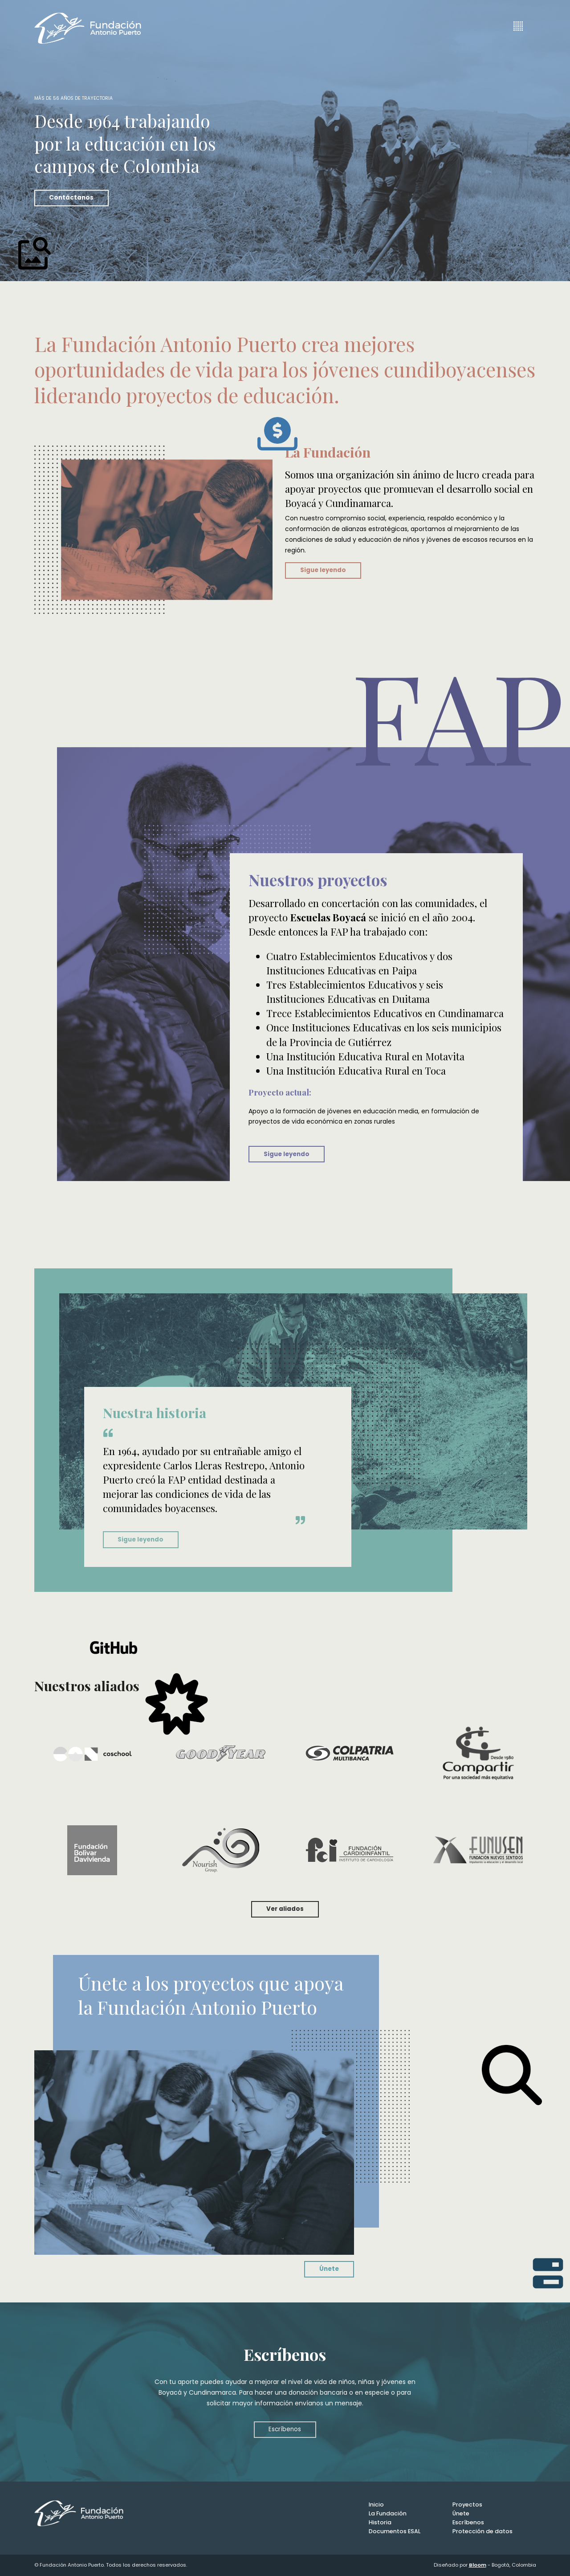 The width and height of the screenshot is (570, 2576). I want to click on make a donation, so click(277, 433).